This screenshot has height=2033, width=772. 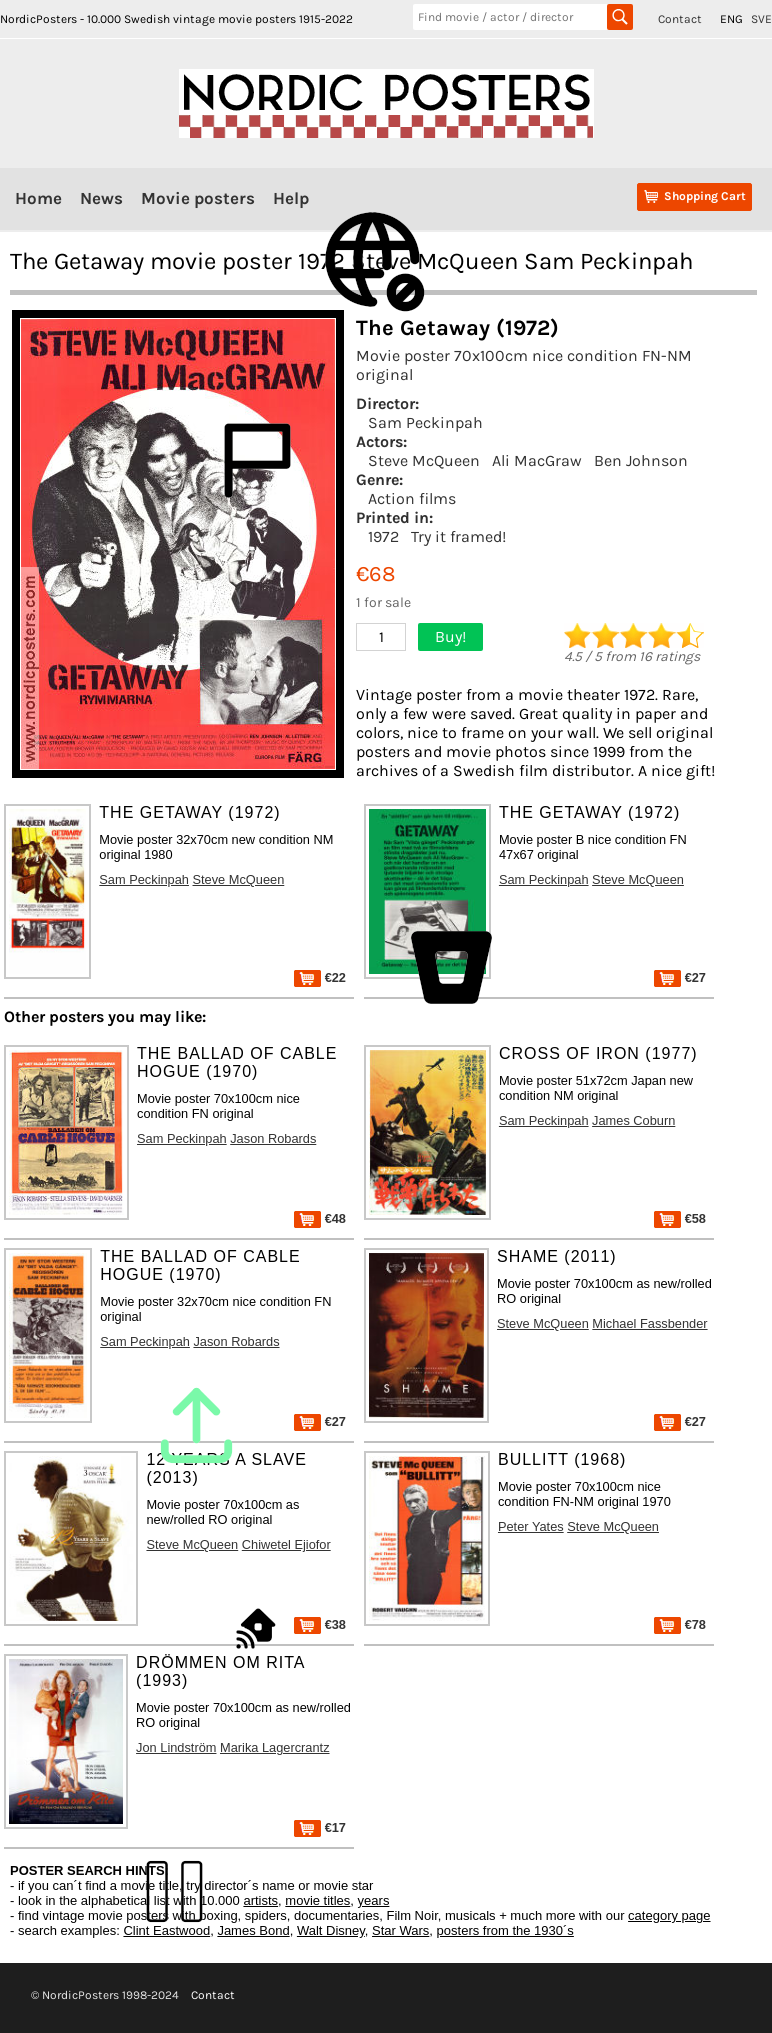 What do you see at coordinates (196, 1423) in the screenshot?
I see `upload a file or document` at bounding box center [196, 1423].